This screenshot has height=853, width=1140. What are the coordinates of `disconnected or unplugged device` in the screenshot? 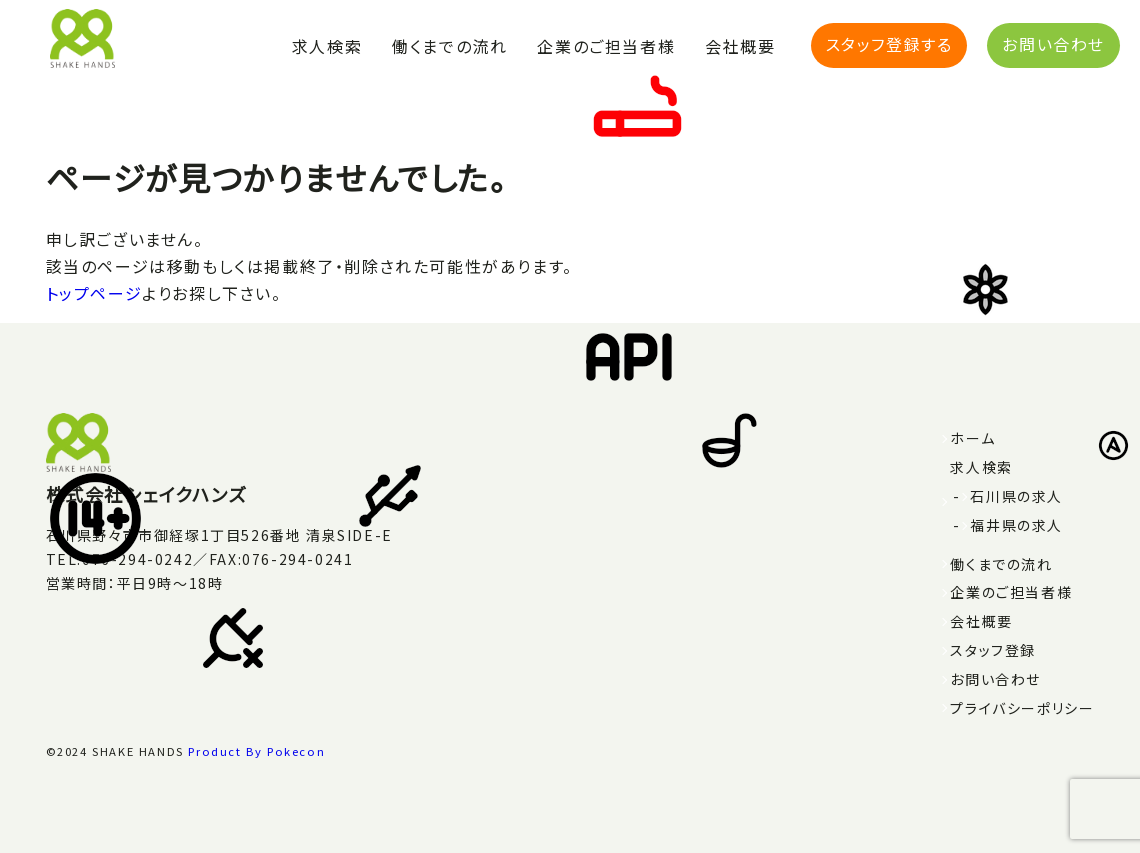 It's located at (233, 638).